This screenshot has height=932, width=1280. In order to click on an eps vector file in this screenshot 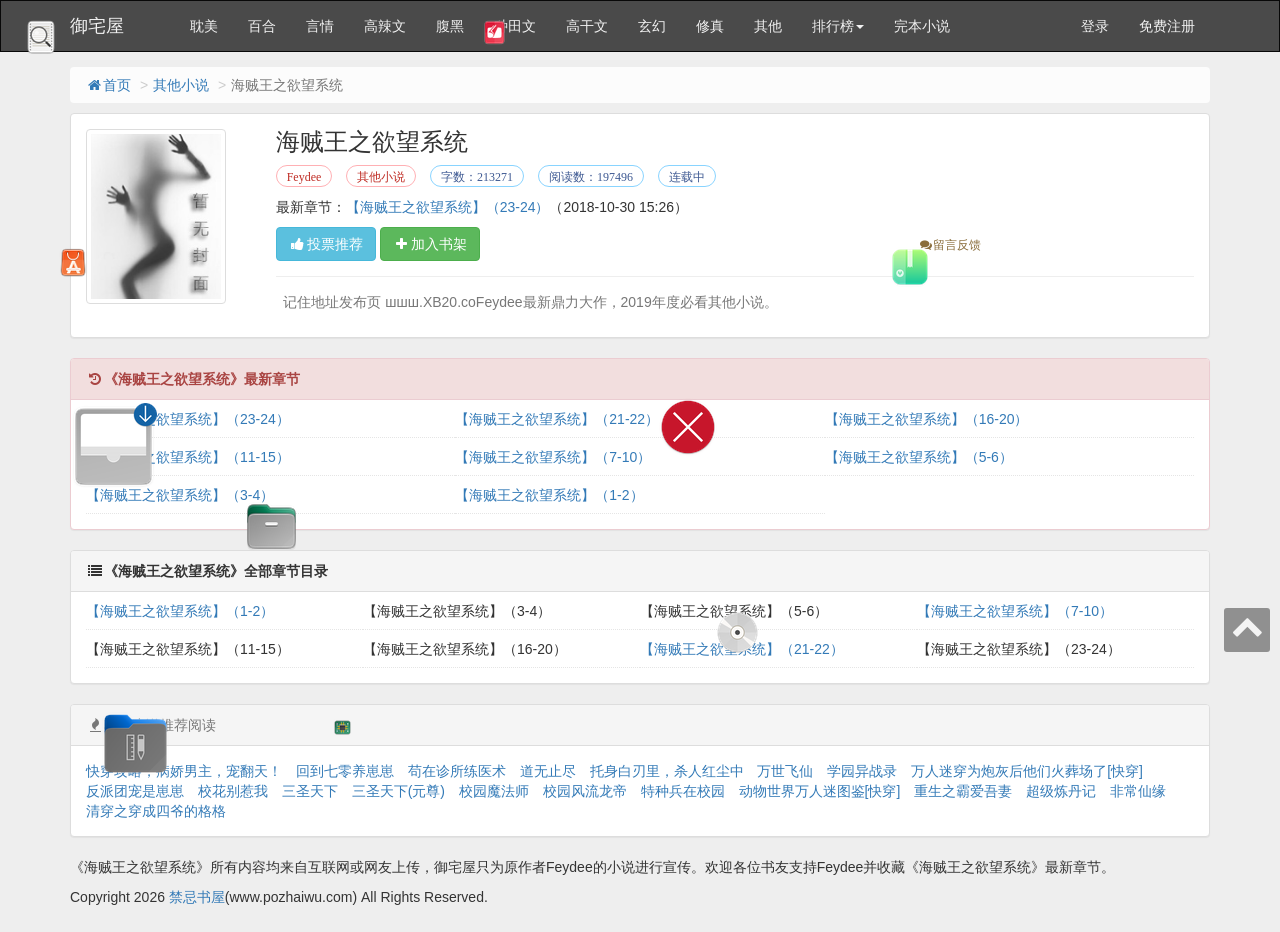, I will do `click(494, 32)`.